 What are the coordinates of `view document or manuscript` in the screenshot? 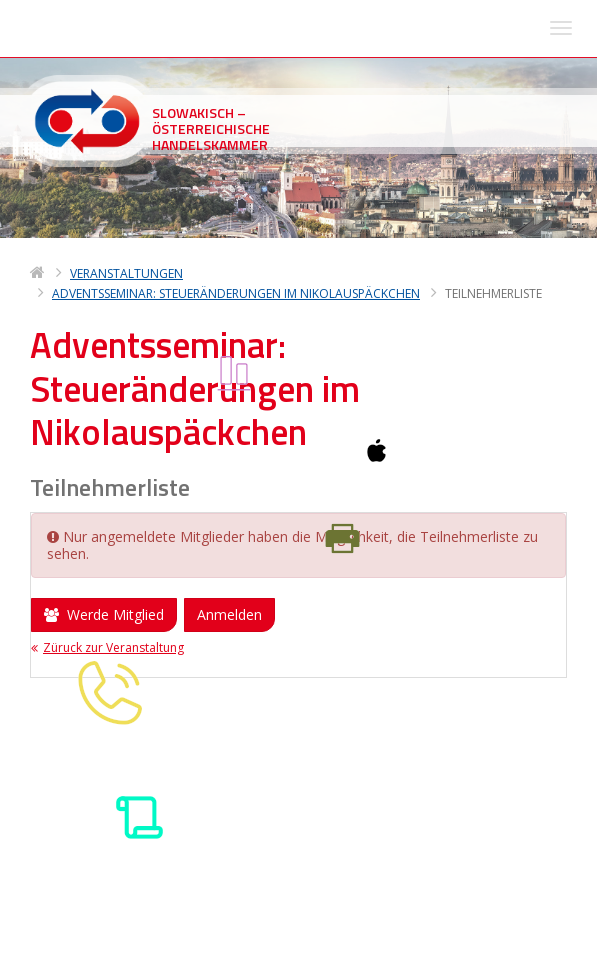 It's located at (139, 817).